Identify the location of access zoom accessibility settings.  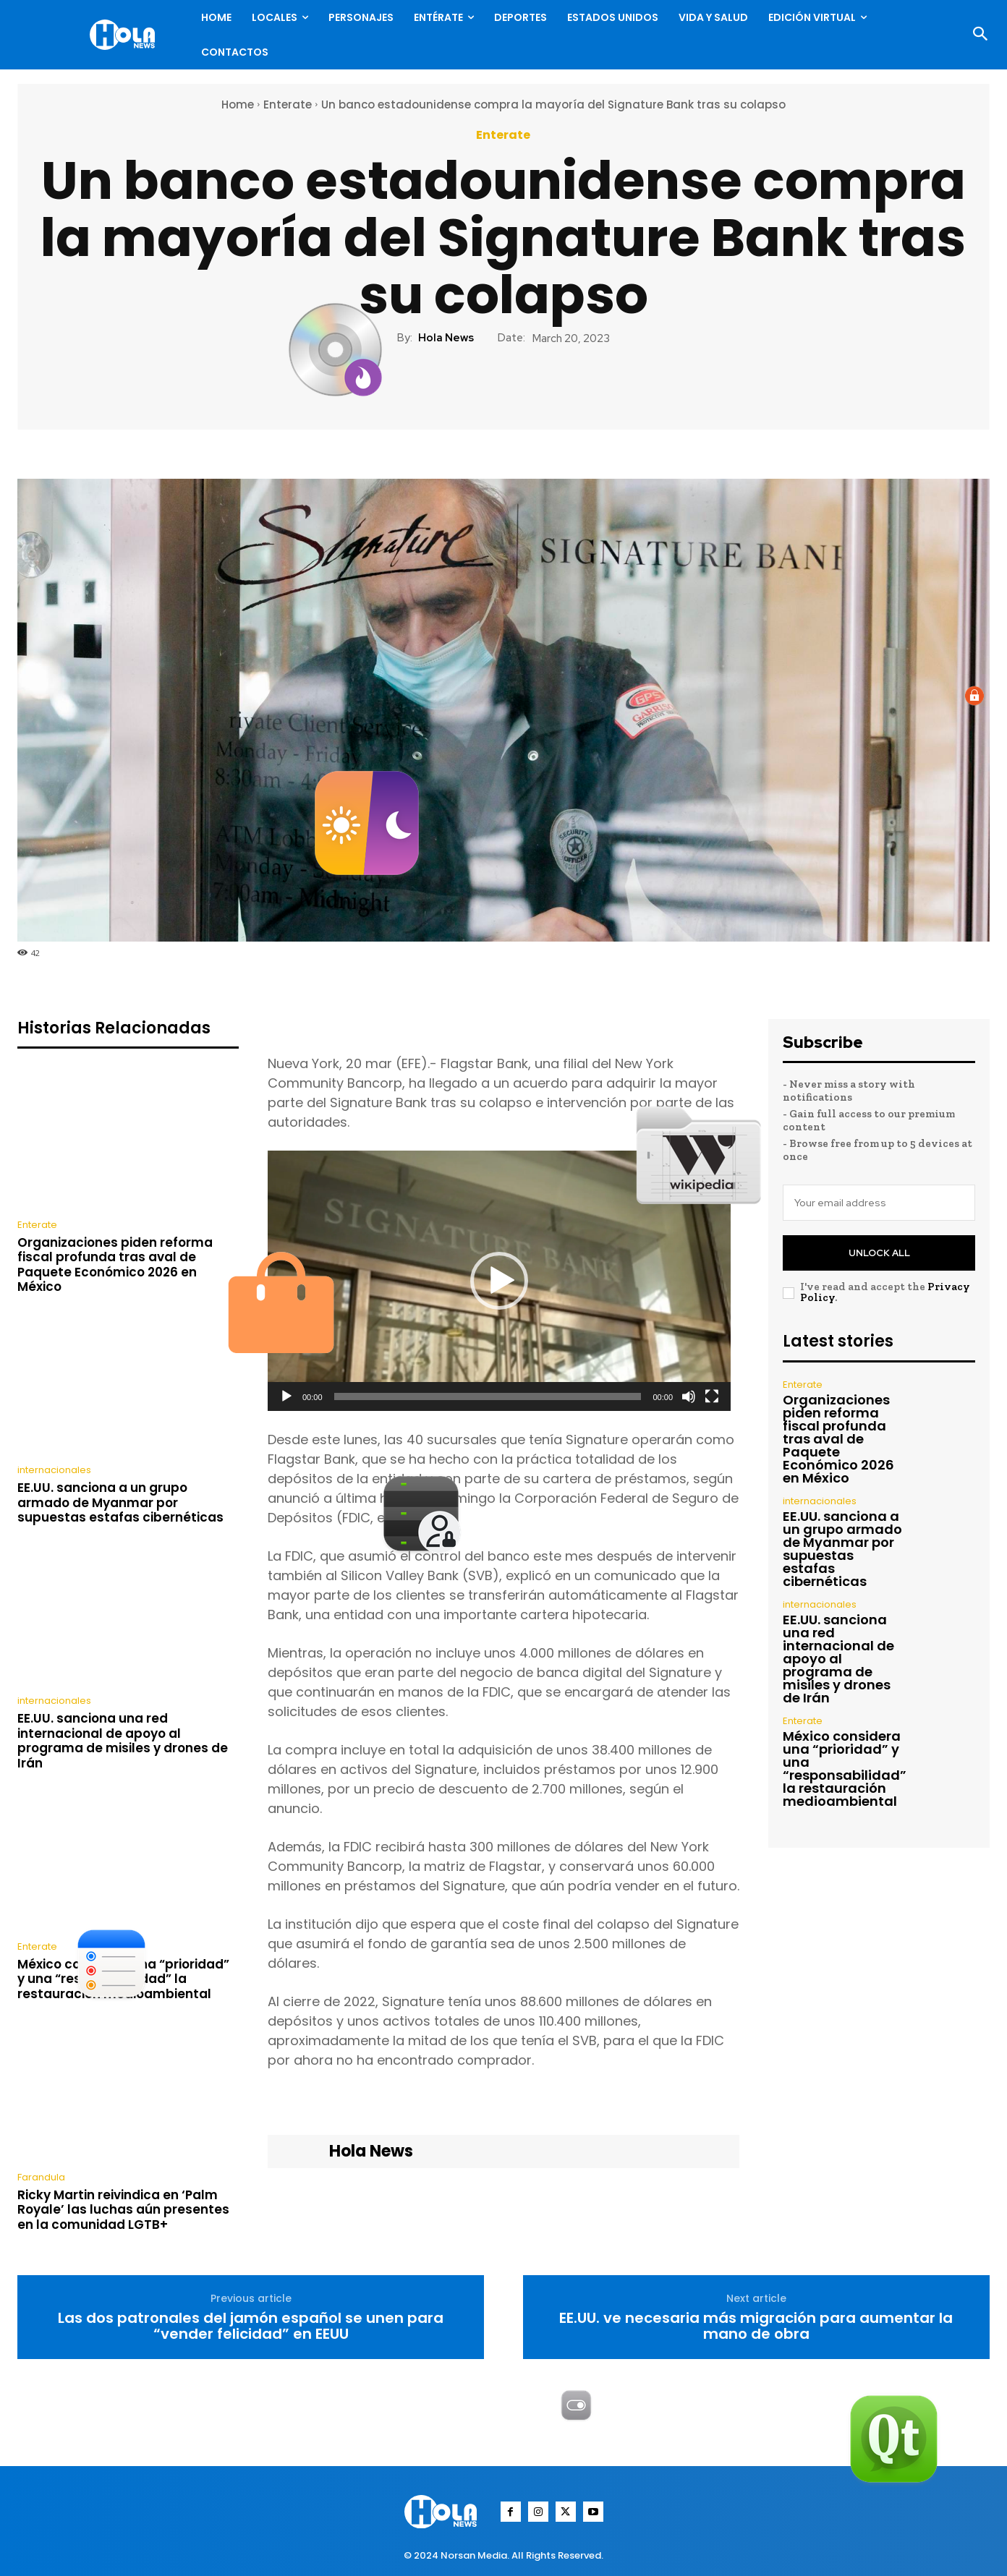
(576, 2405).